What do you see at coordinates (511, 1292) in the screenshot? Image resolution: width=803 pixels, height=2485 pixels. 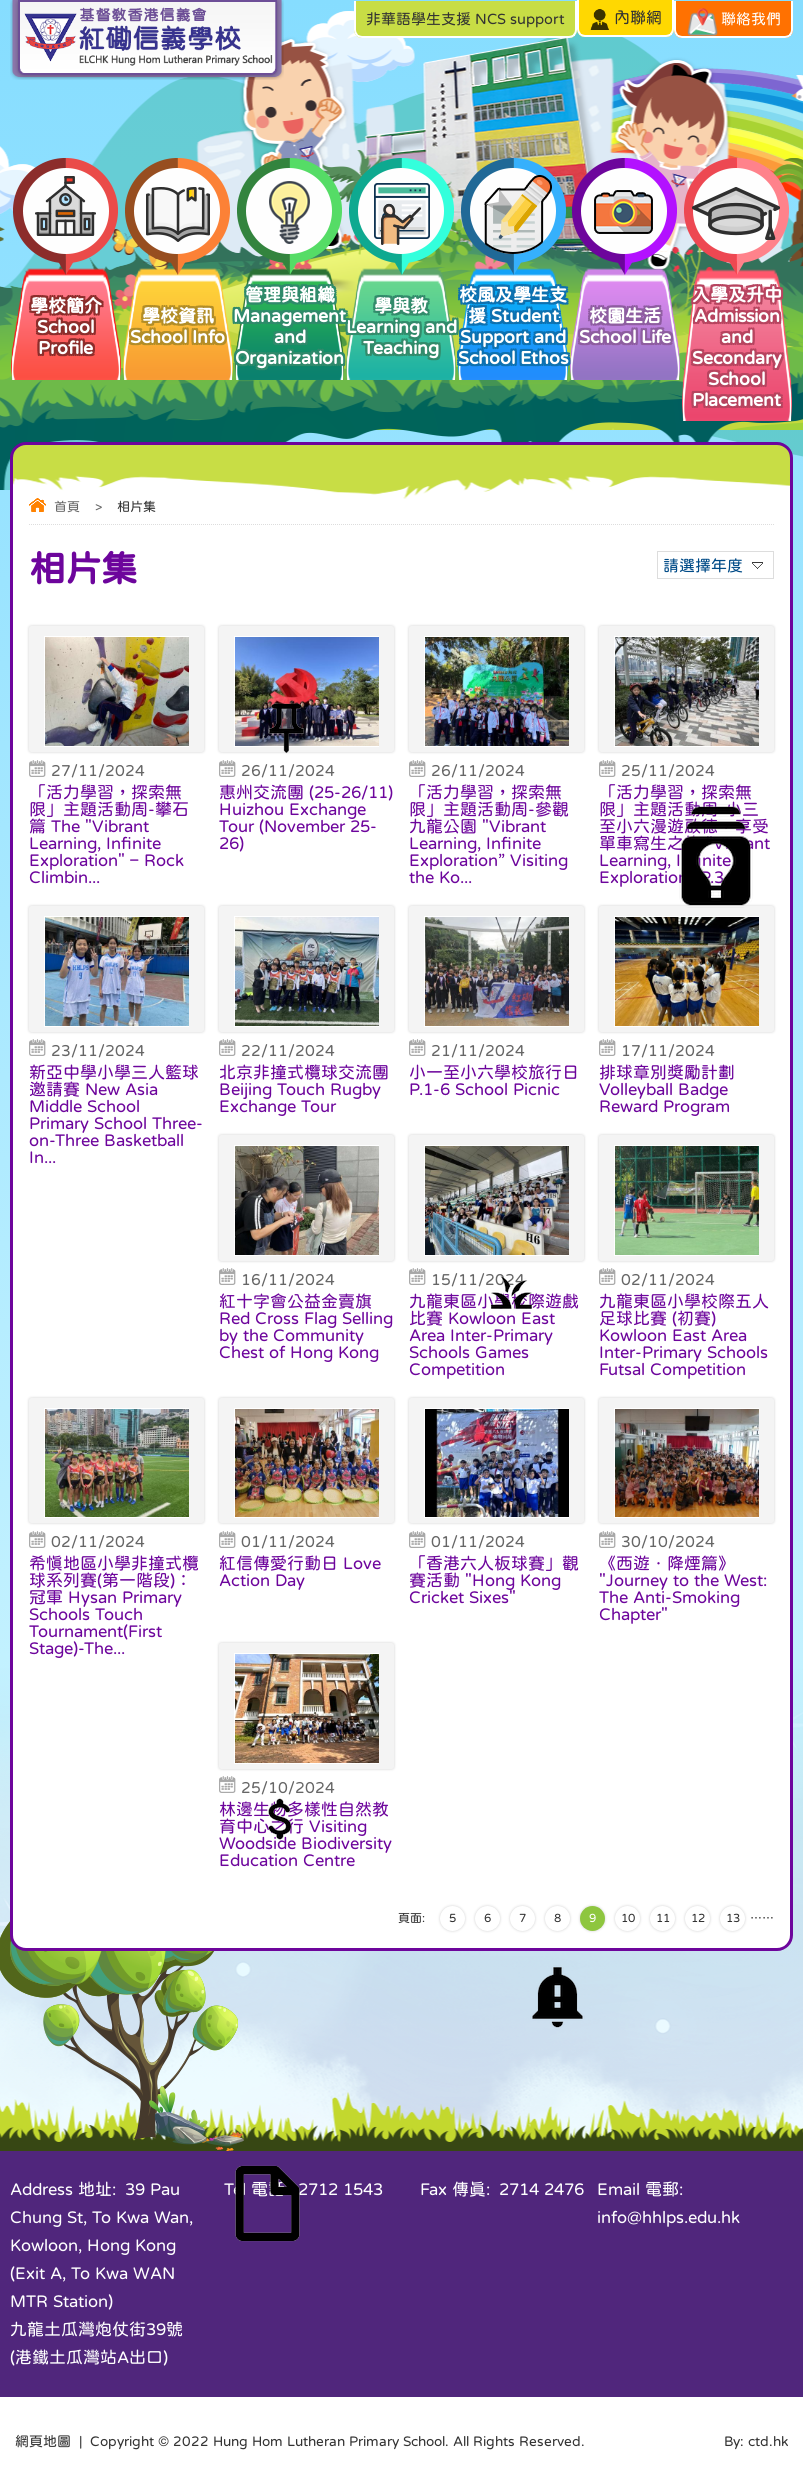 I see `indicates a park or green space` at bounding box center [511, 1292].